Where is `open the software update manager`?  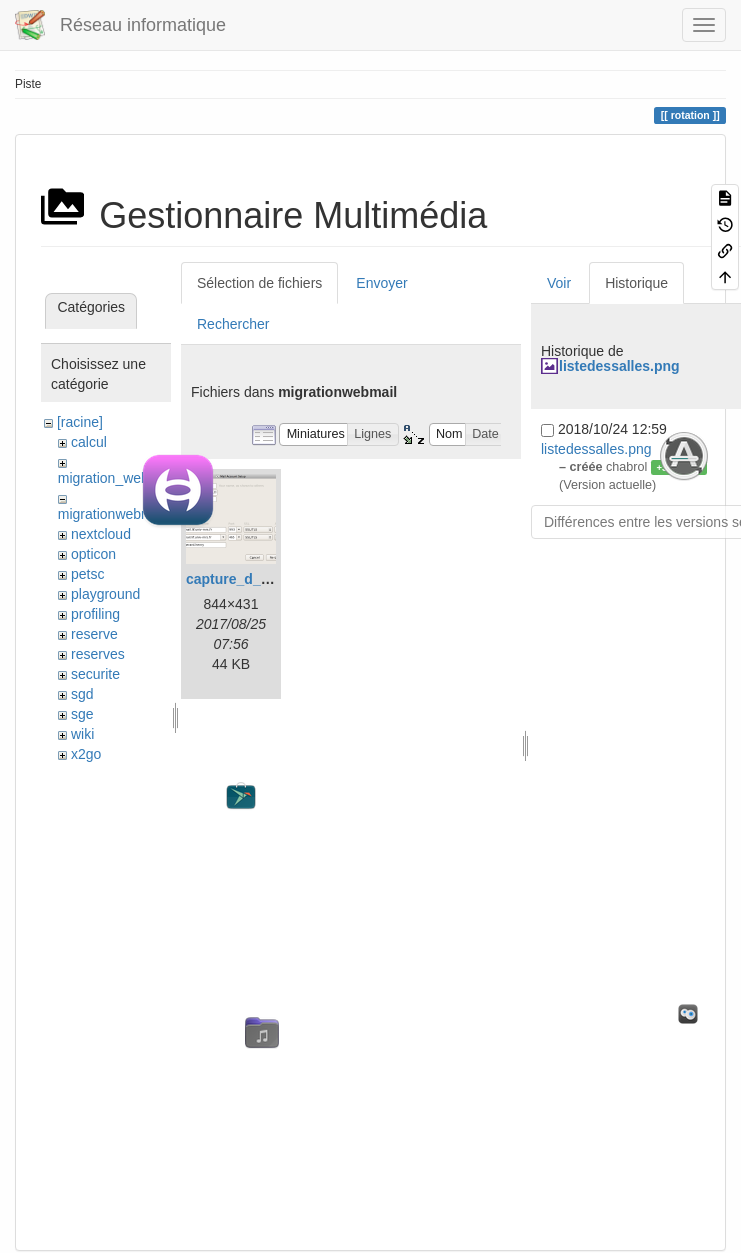 open the software update manager is located at coordinates (684, 456).